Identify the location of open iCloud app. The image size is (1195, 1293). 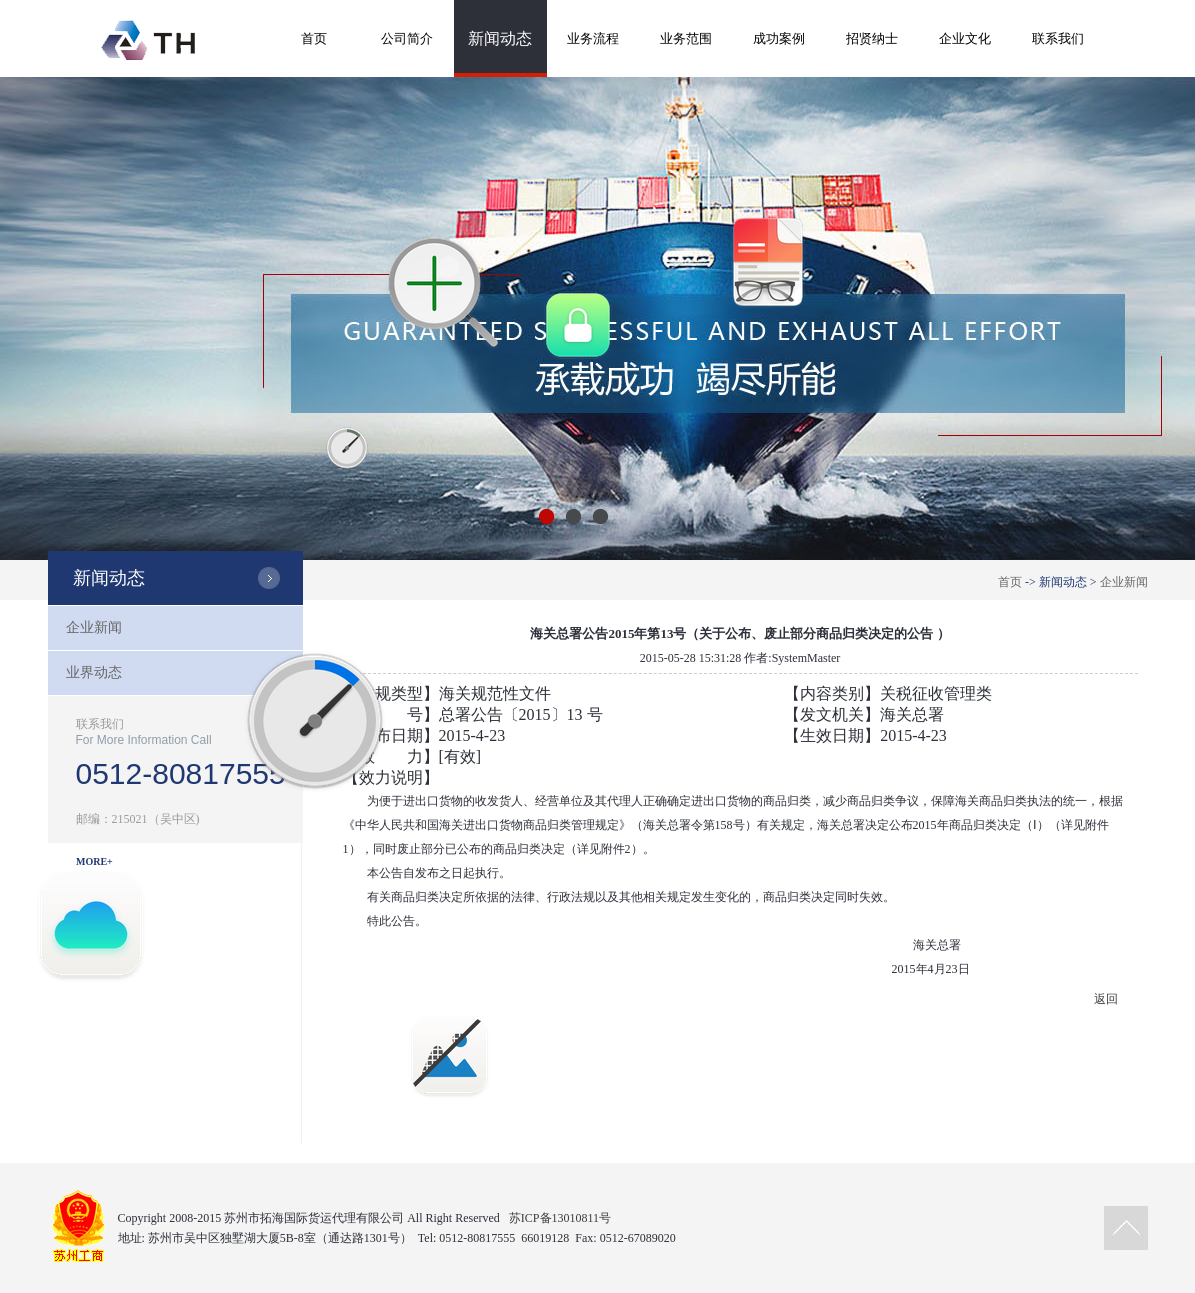
(91, 925).